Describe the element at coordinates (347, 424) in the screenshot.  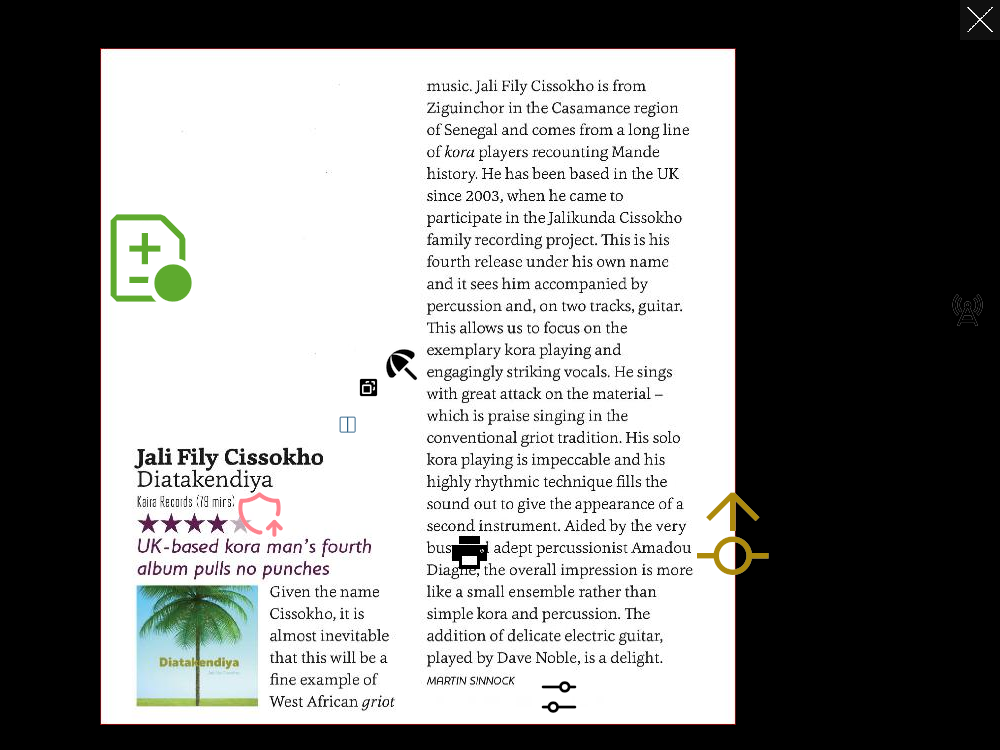
I see `split editor view horizontally` at that location.